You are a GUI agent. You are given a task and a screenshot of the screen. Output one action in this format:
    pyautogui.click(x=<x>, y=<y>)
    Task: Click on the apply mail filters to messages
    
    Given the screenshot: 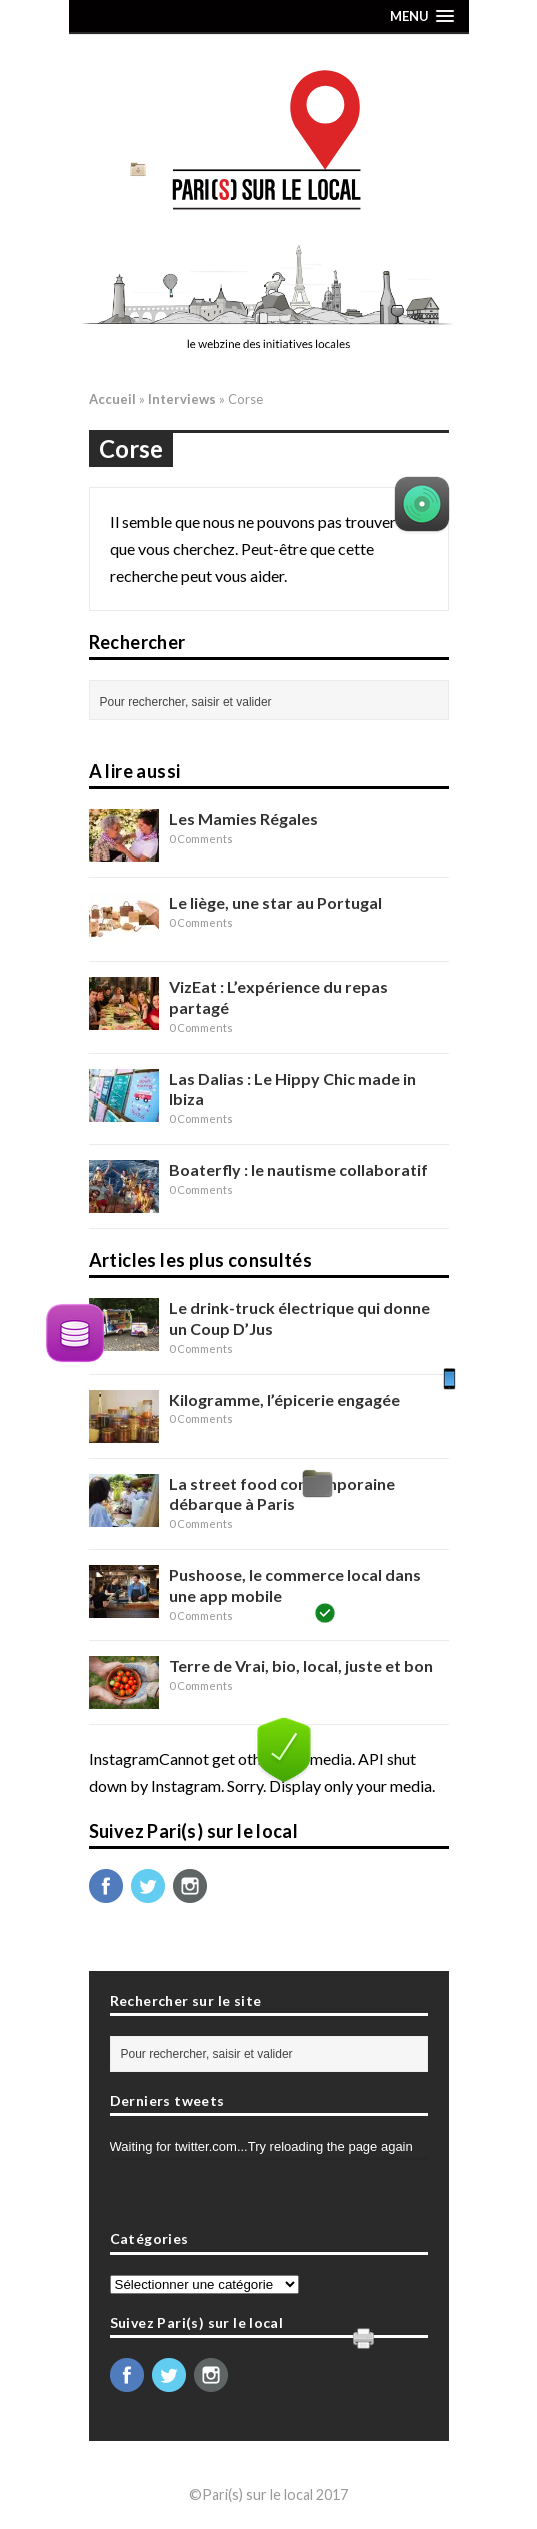 What is the action you would take?
    pyautogui.click(x=325, y=1613)
    